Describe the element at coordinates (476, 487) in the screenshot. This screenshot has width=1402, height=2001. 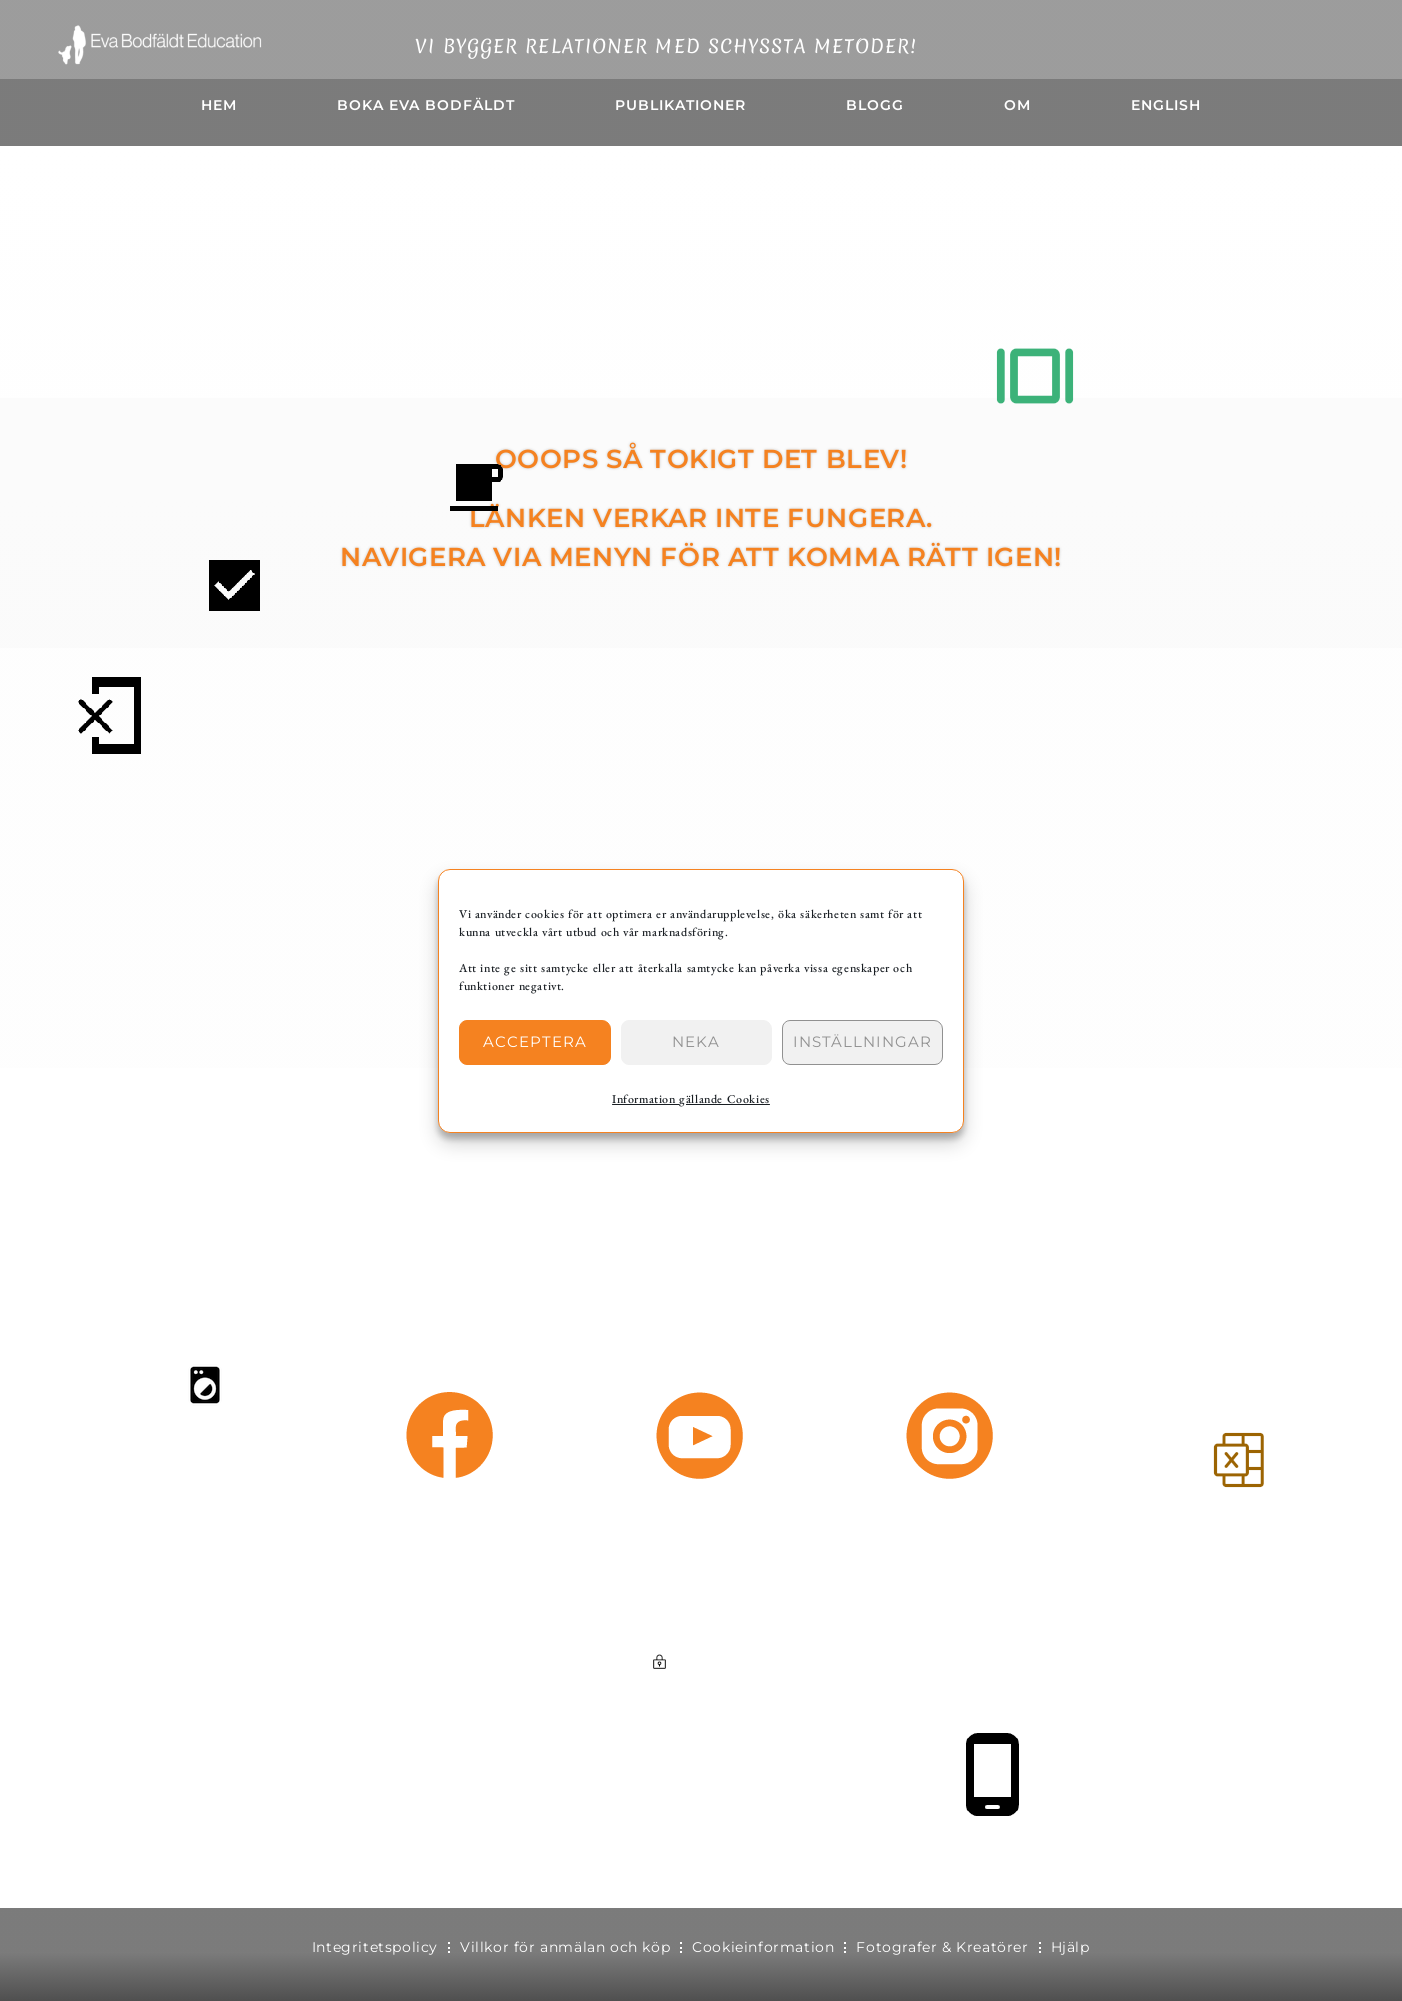
I see `find nearby coffee shops or cafes` at that location.